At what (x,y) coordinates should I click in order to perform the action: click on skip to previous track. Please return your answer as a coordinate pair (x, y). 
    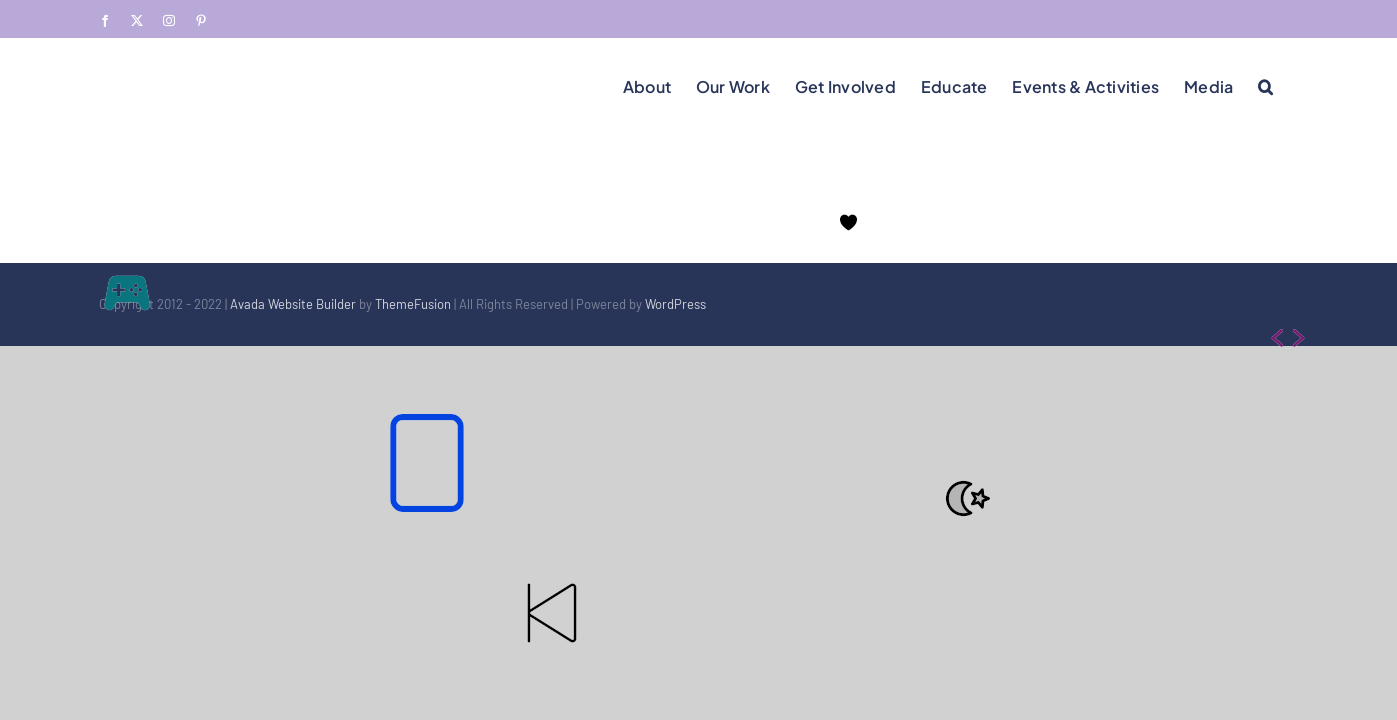
    Looking at the image, I should click on (552, 613).